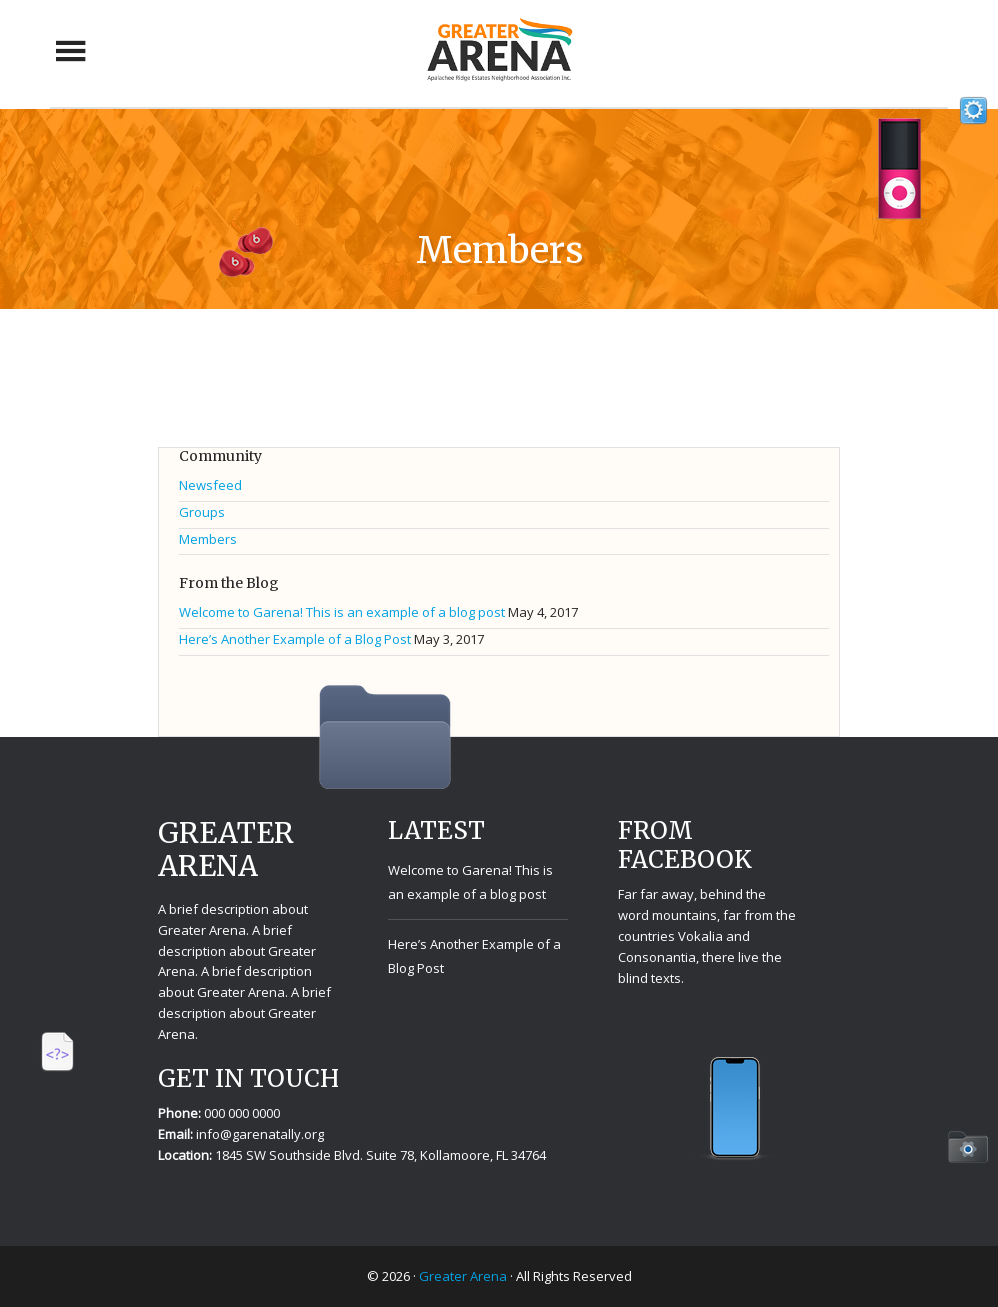  What do you see at coordinates (735, 1109) in the screenshot?
I see `indicates a connected iPhone device` at bounding box center [735, 1109].